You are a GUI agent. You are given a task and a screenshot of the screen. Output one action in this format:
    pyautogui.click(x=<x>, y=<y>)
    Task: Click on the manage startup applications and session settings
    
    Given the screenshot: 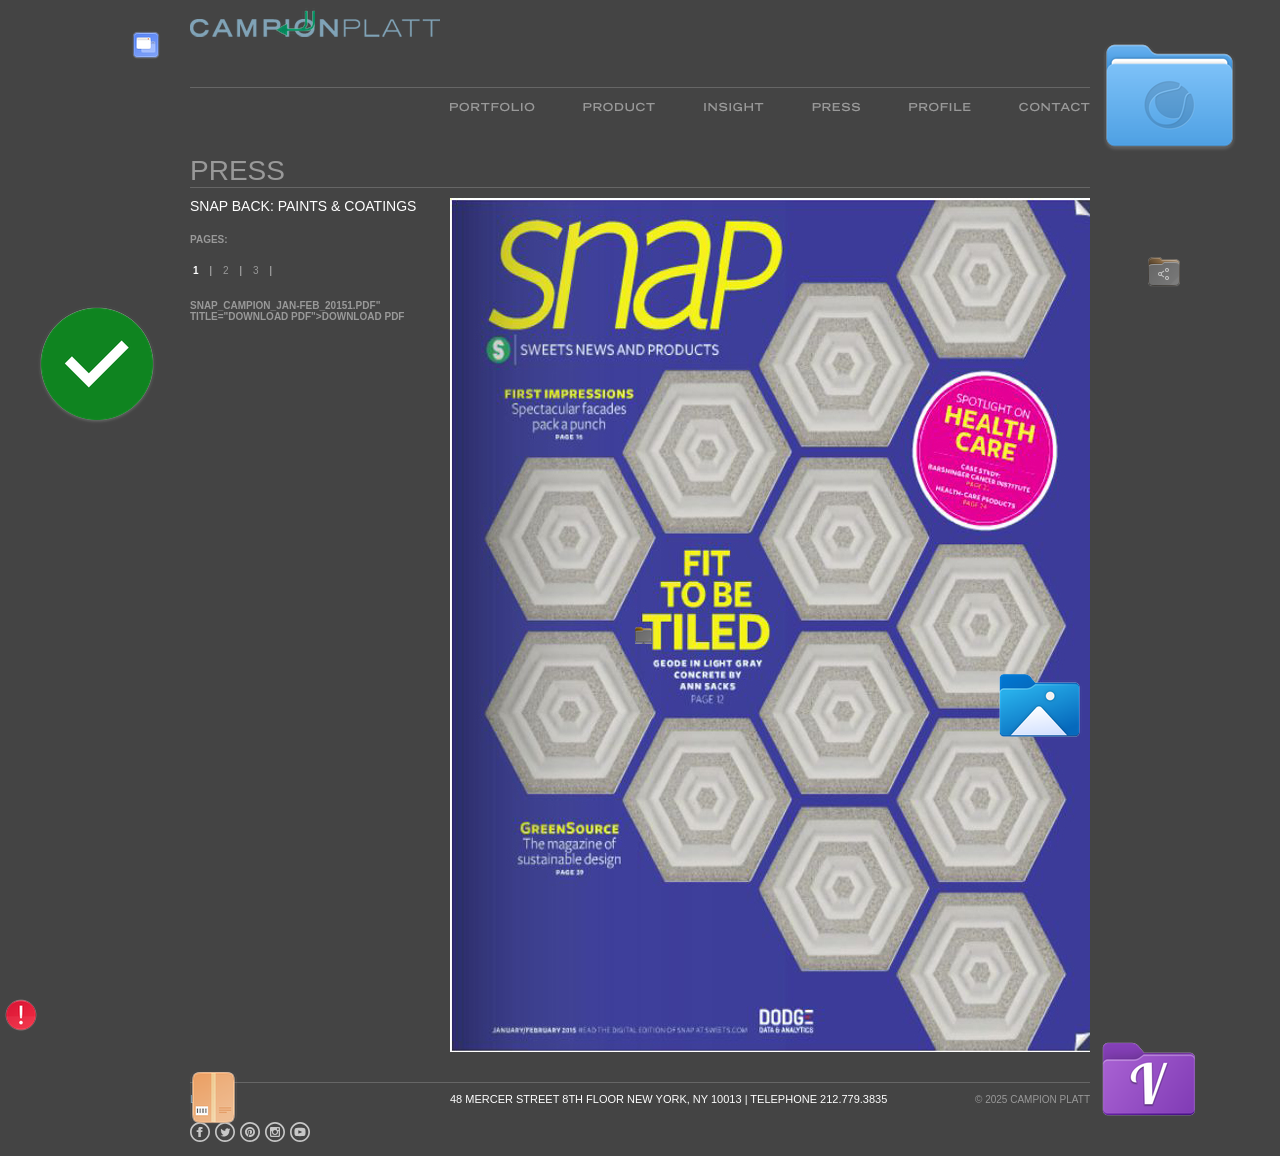 What is the action you would take?
    pyautogui.click(x=146, y=45)
    